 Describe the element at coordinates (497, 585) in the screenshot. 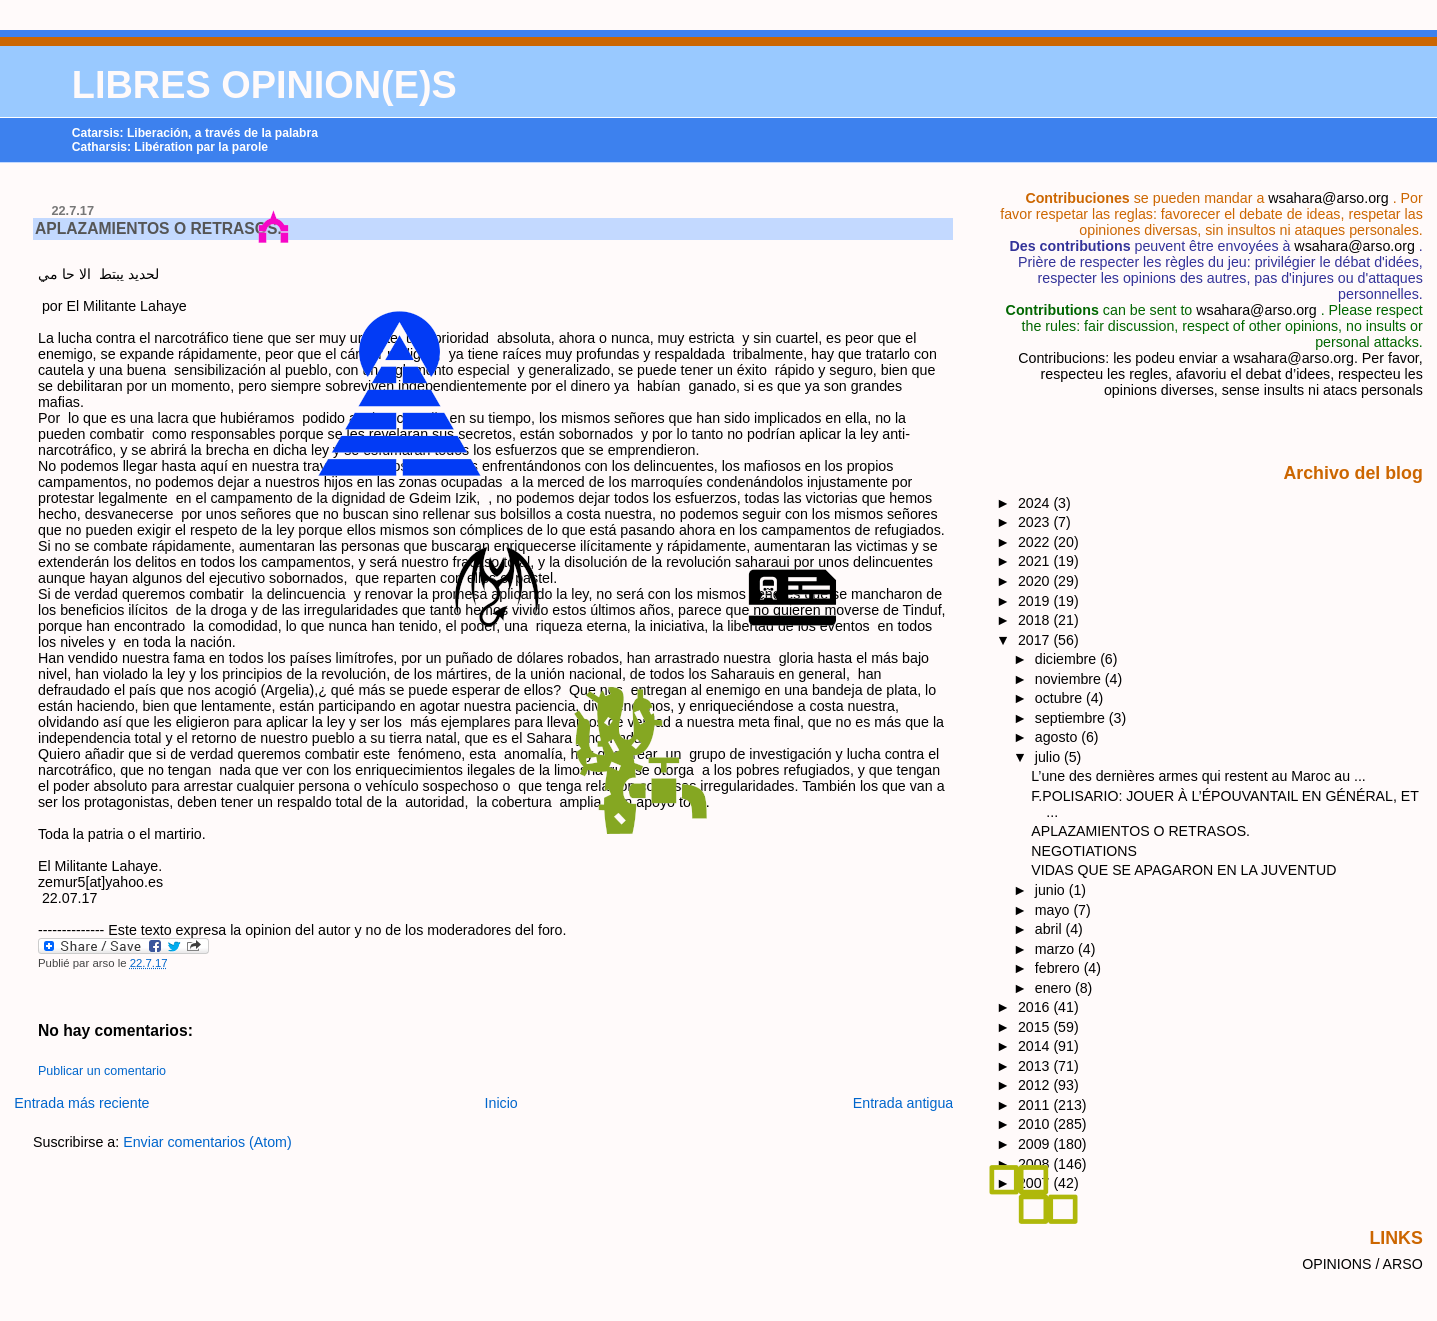

I see `represents a villain or enemy character in a game` at that location.